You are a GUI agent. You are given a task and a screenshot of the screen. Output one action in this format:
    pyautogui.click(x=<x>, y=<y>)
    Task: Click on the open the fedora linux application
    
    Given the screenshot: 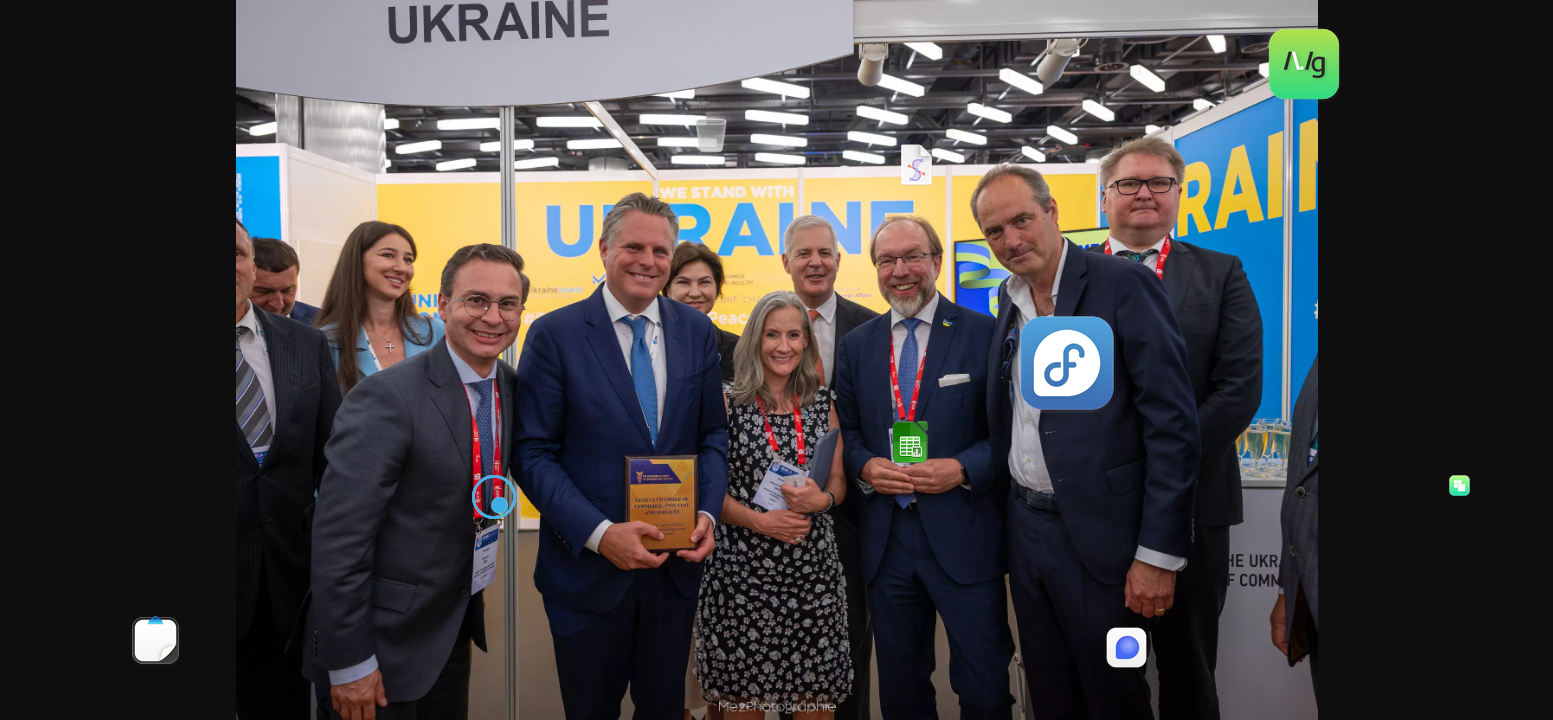 What is the action you would take?
    pyautogui.click(x=1067, y=363)
    